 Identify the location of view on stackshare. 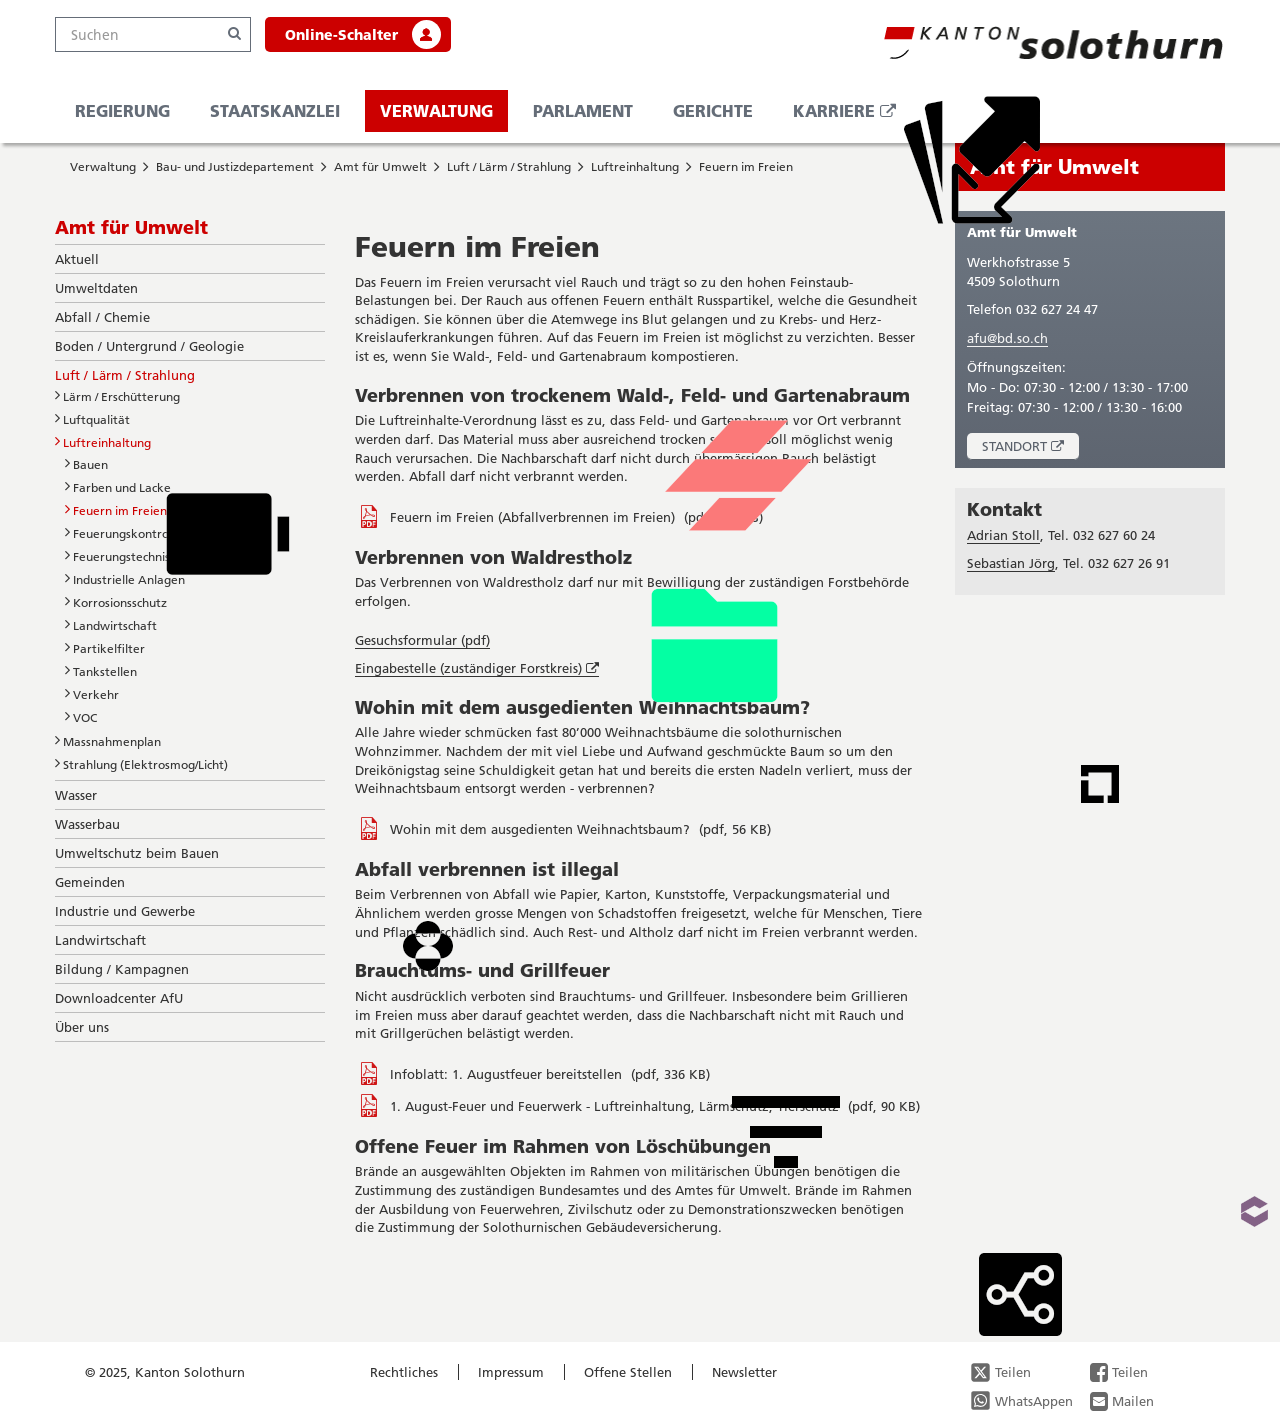
(1020, 1294).